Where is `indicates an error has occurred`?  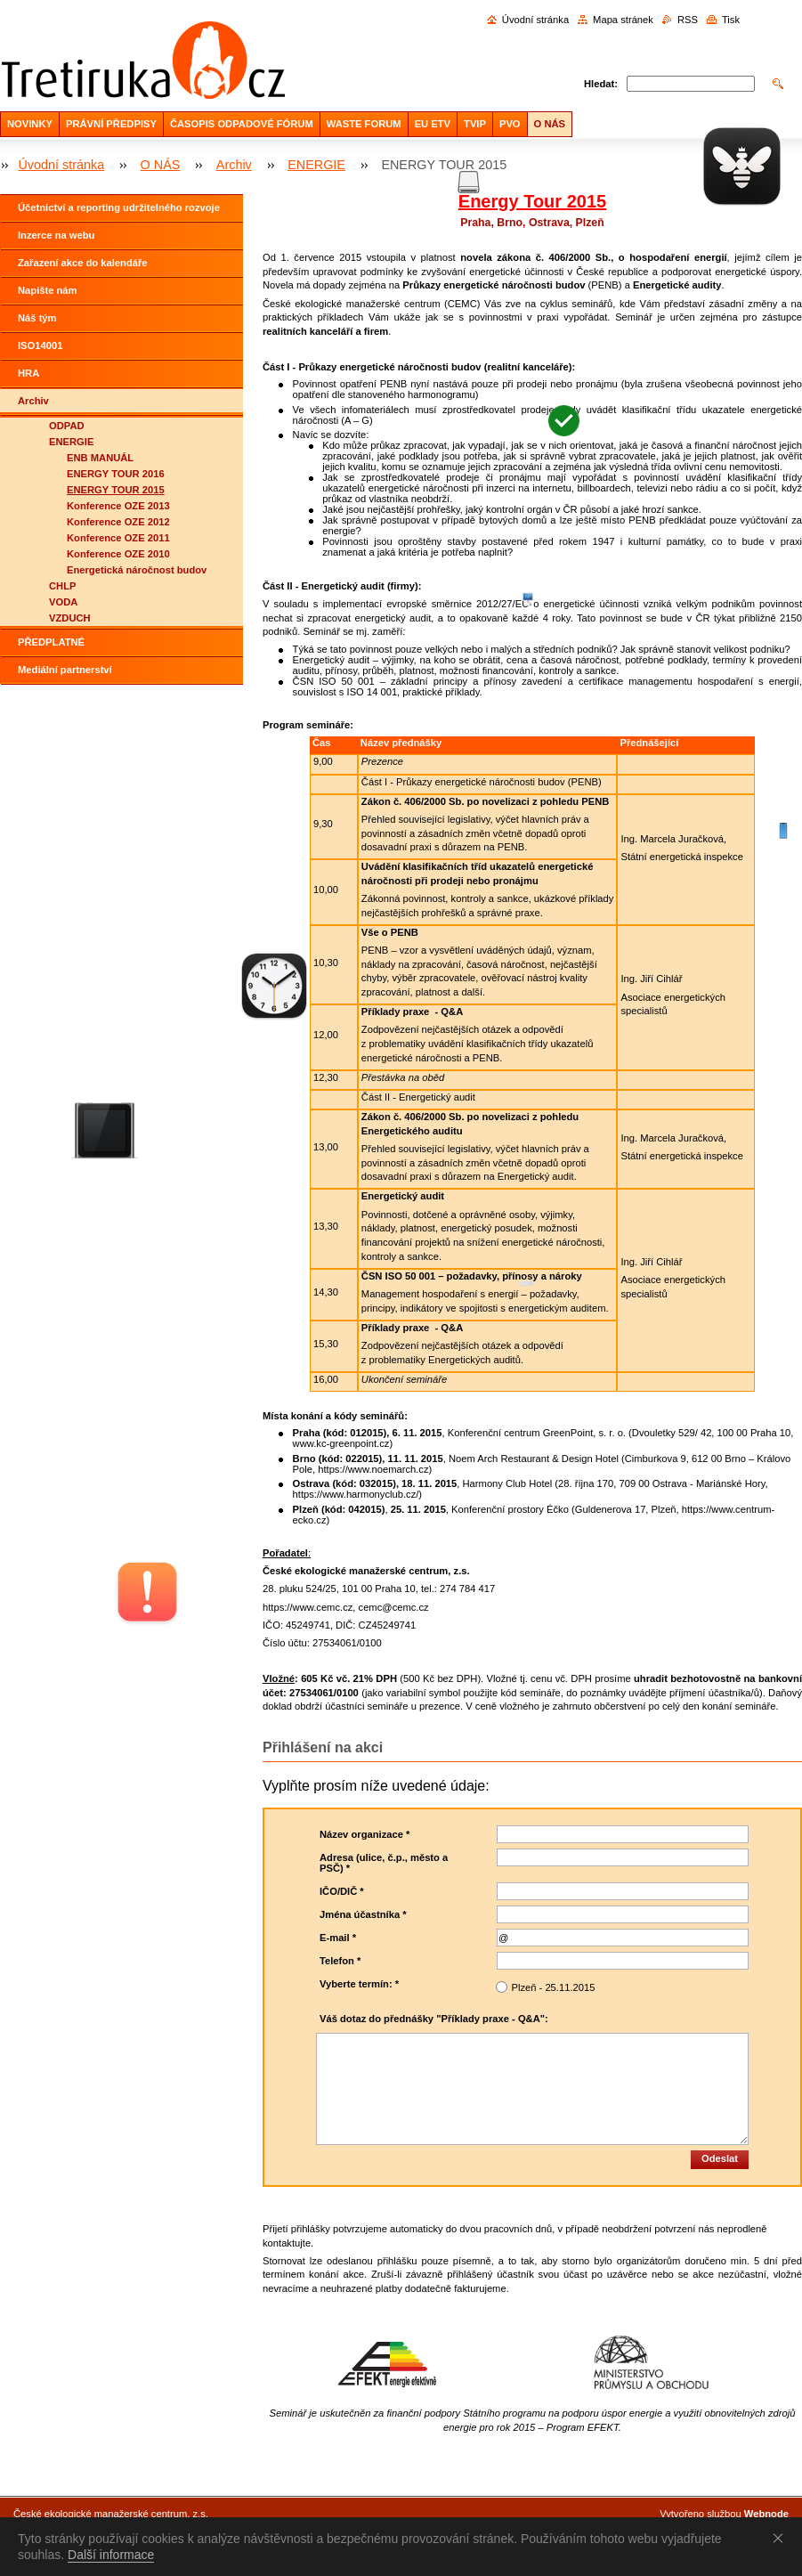
indicates an error has occurred is located at coordinates (147, 1593).